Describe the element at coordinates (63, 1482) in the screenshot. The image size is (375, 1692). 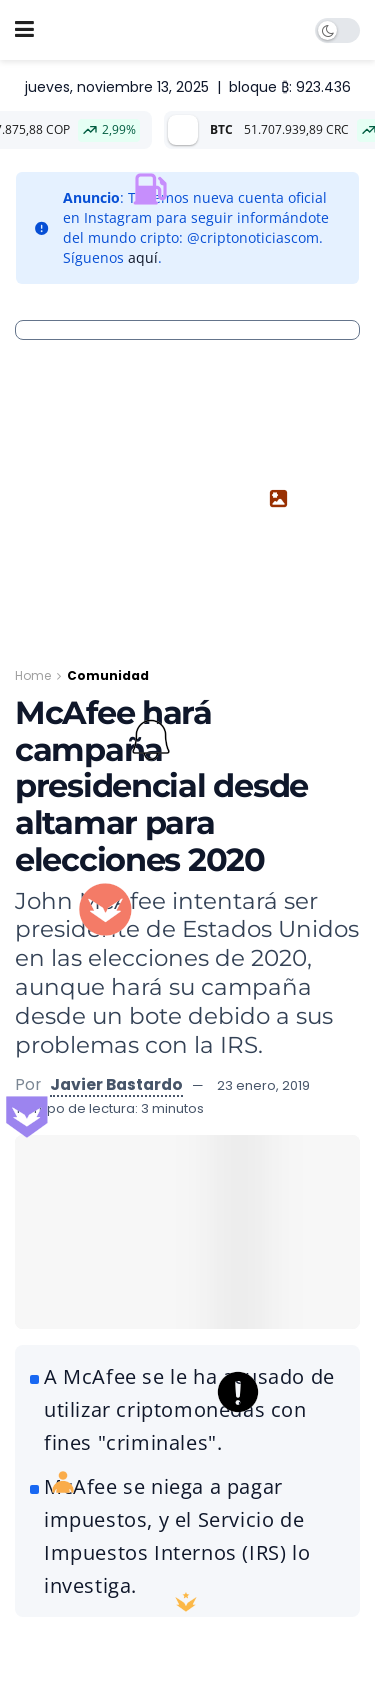
I see `view your profile` at that location.